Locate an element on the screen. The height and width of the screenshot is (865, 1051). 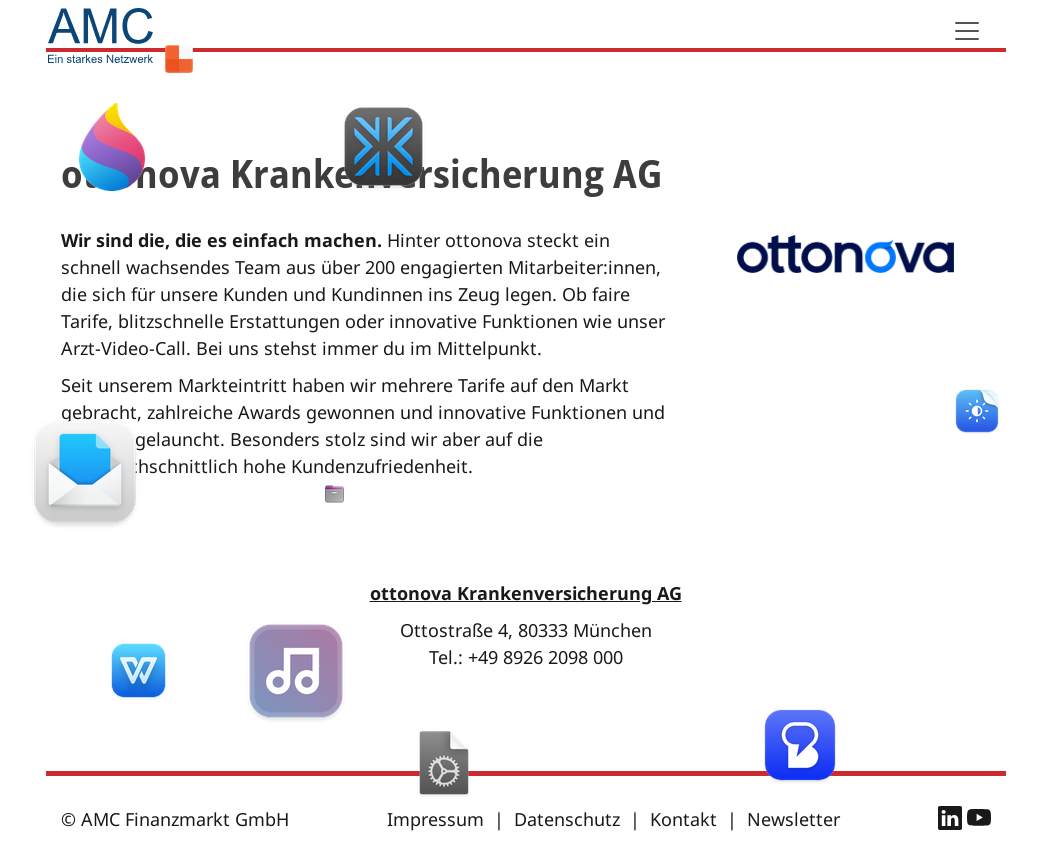
switch to the top-right workspace is located at coordinates (179, 59).